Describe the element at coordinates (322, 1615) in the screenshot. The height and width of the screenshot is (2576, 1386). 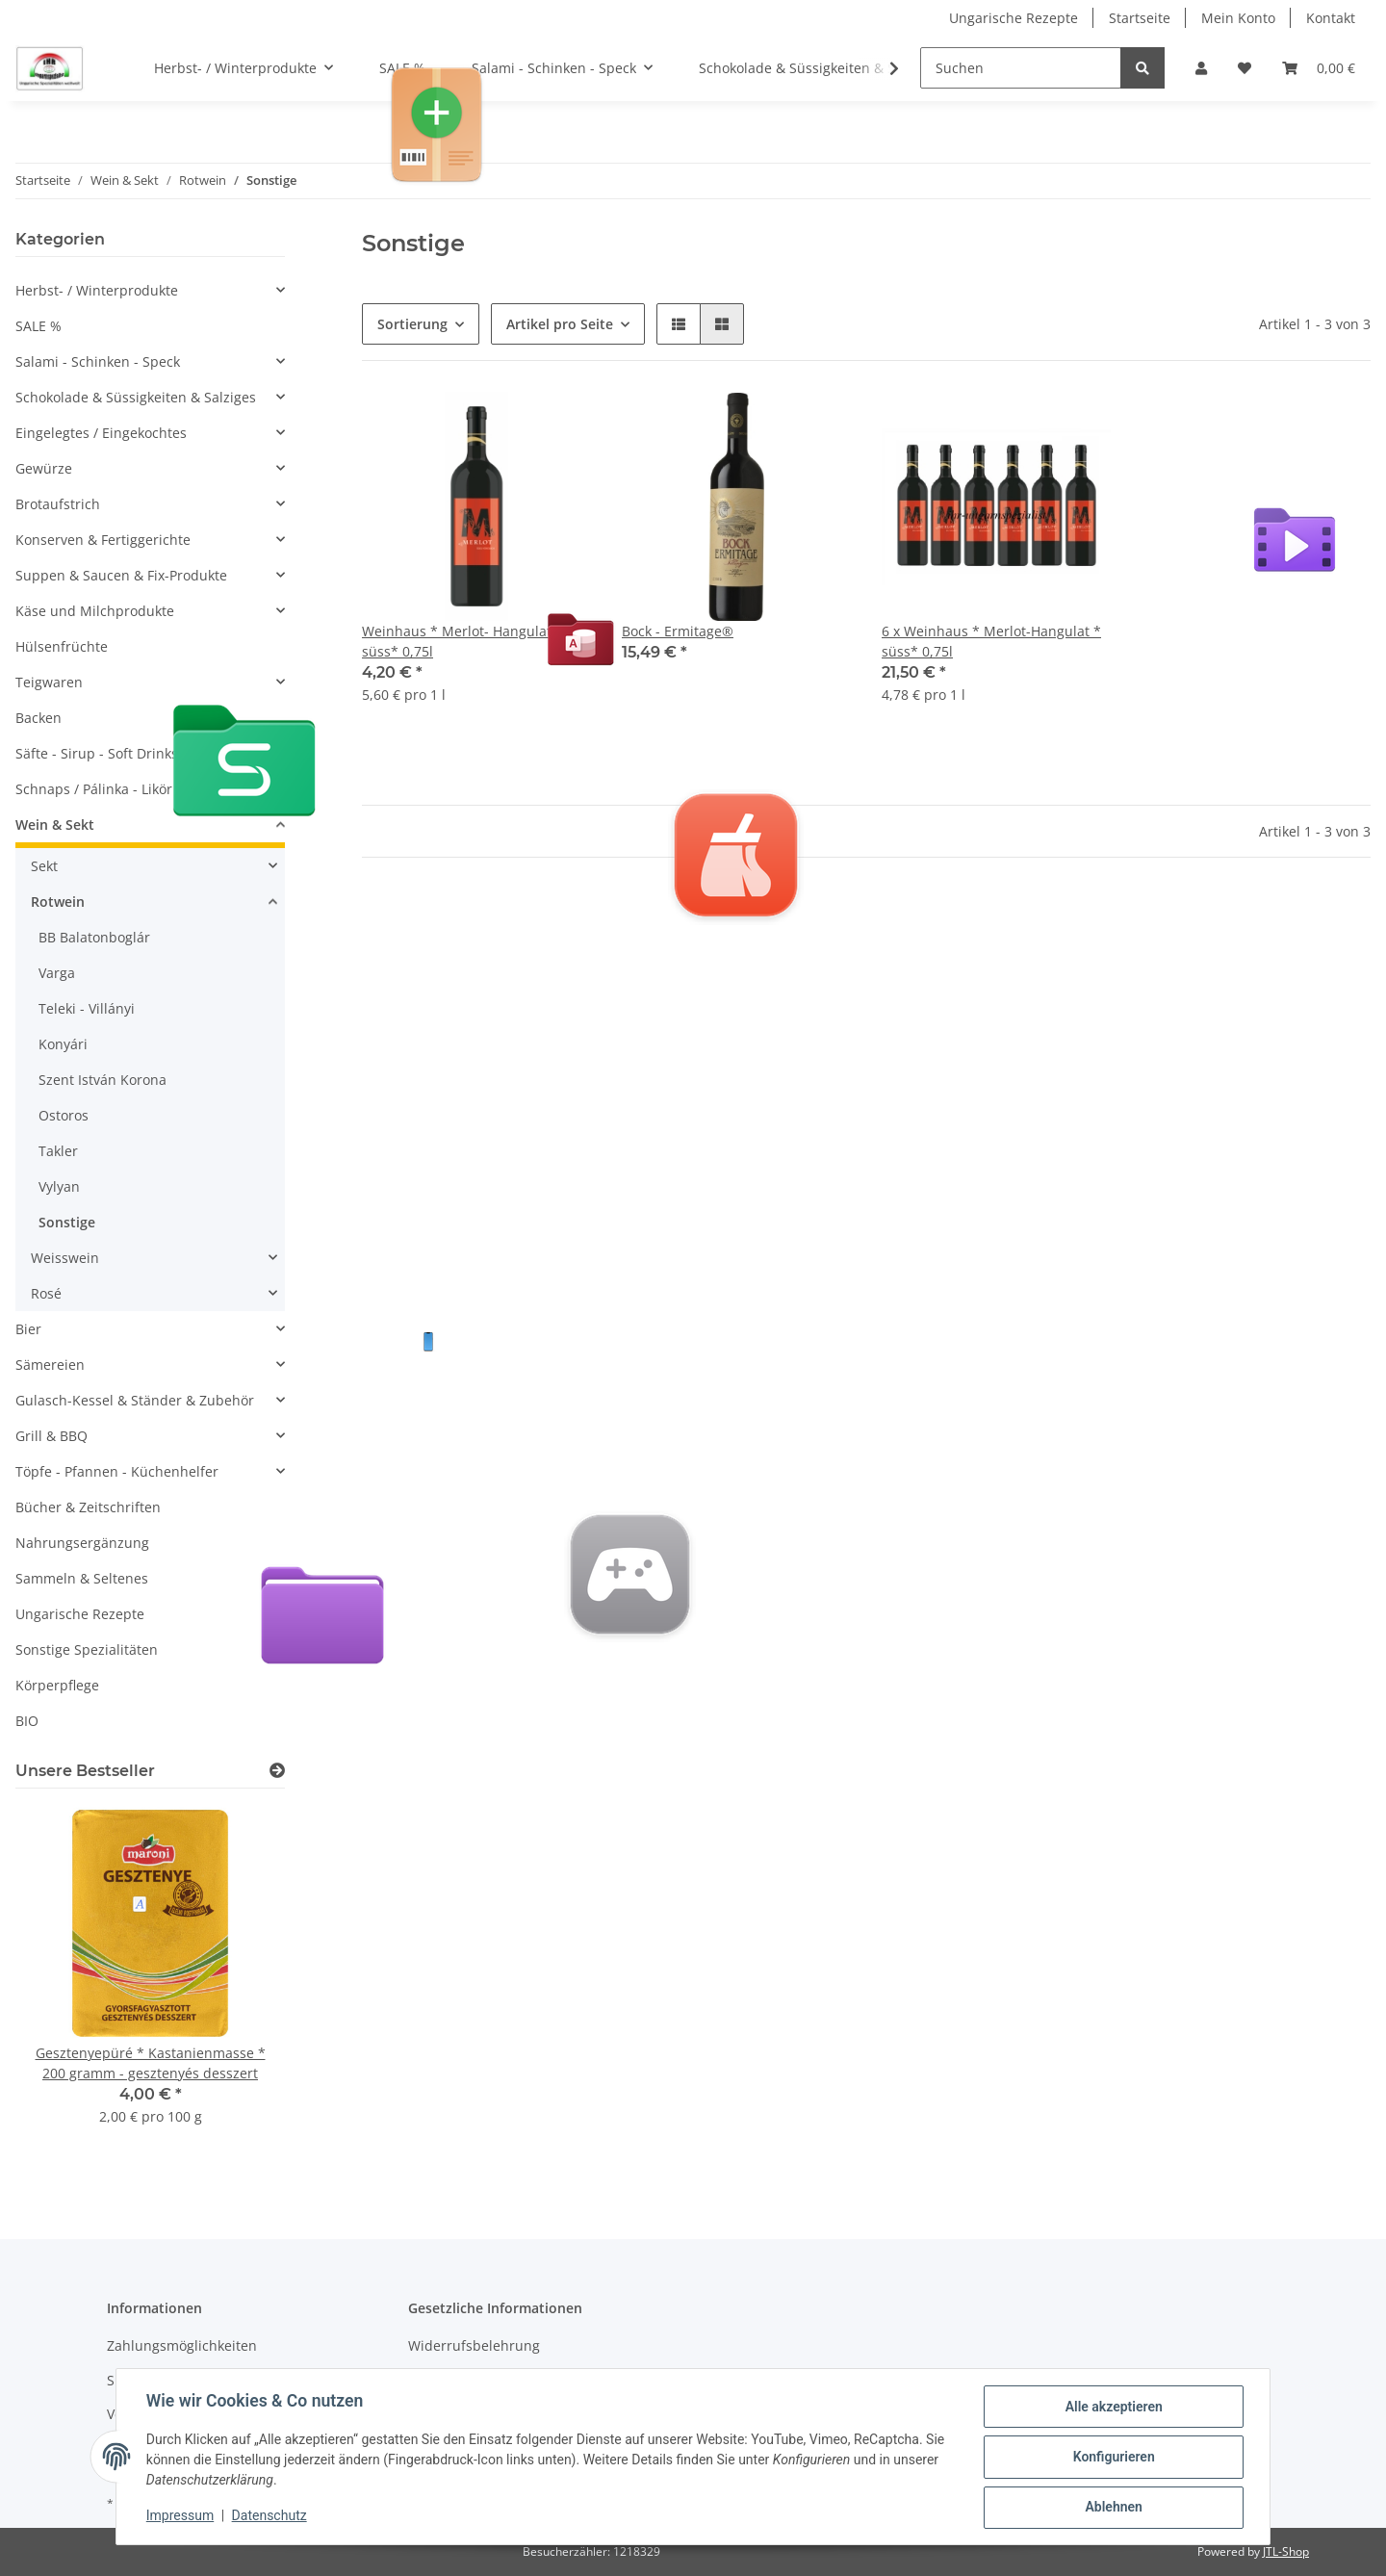
I see `open a folder to view its contents` at that location.